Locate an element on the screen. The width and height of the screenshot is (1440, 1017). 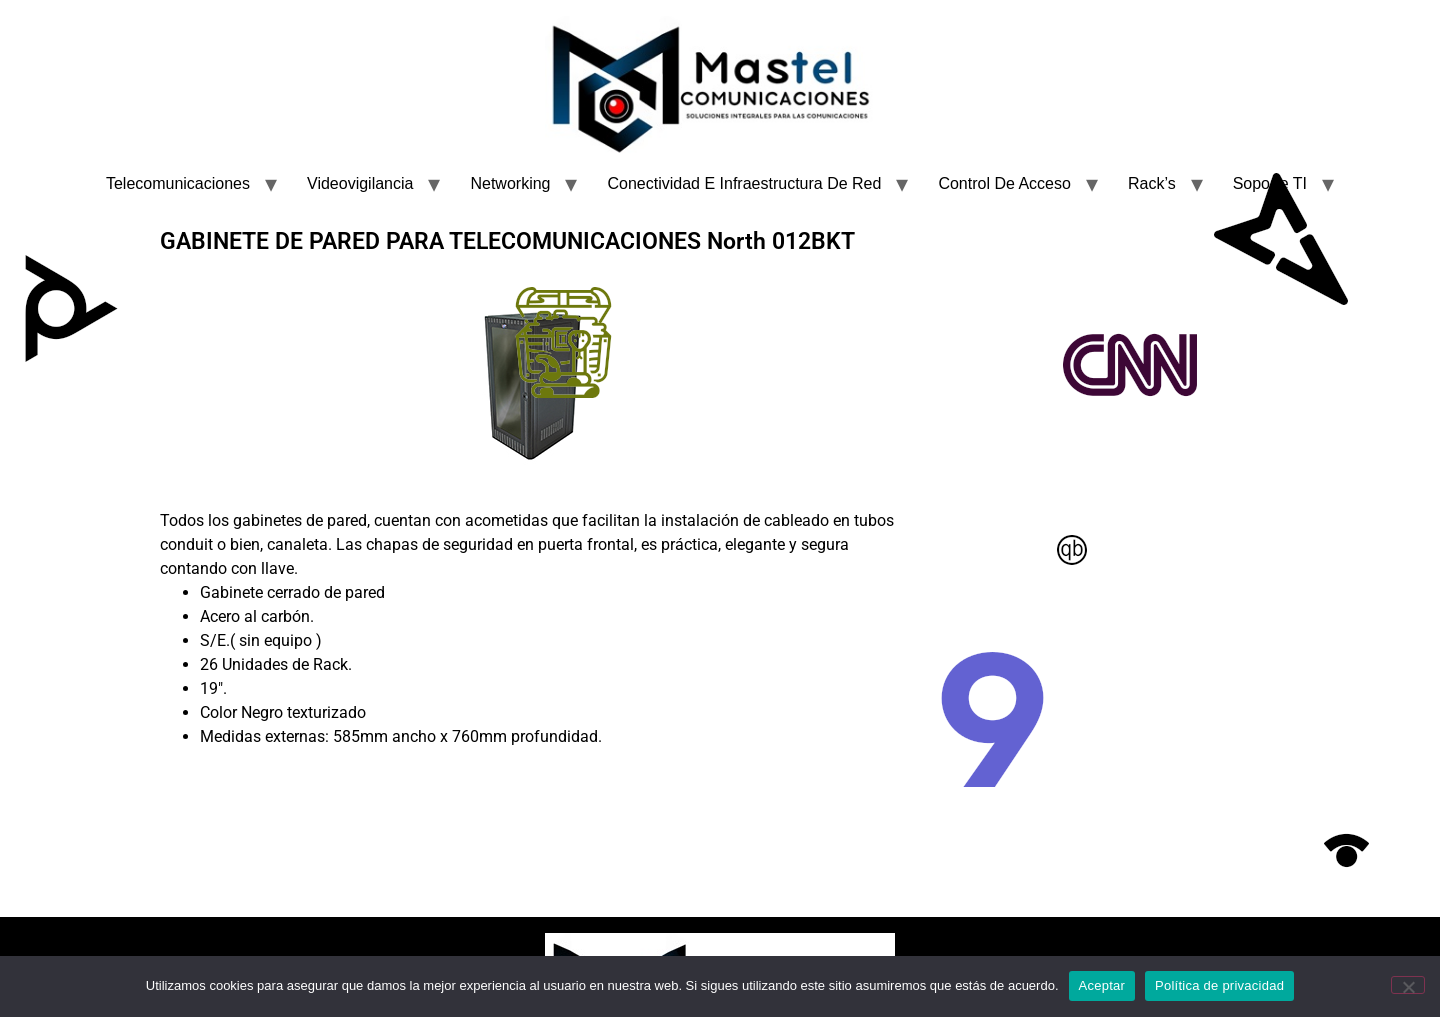
quad9 dns service logo is located at coordinates (992, 719).